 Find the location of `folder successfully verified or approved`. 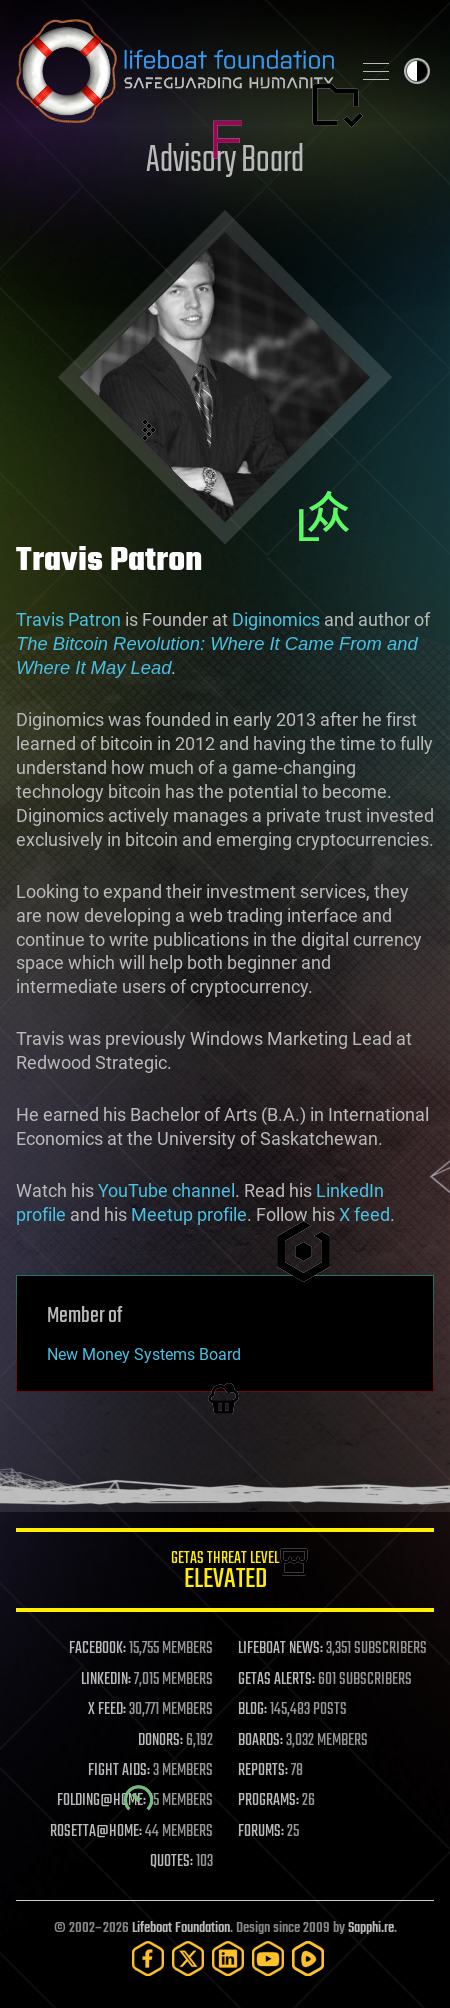

folder successfully verified or approved is located at coordinates (335, 104).